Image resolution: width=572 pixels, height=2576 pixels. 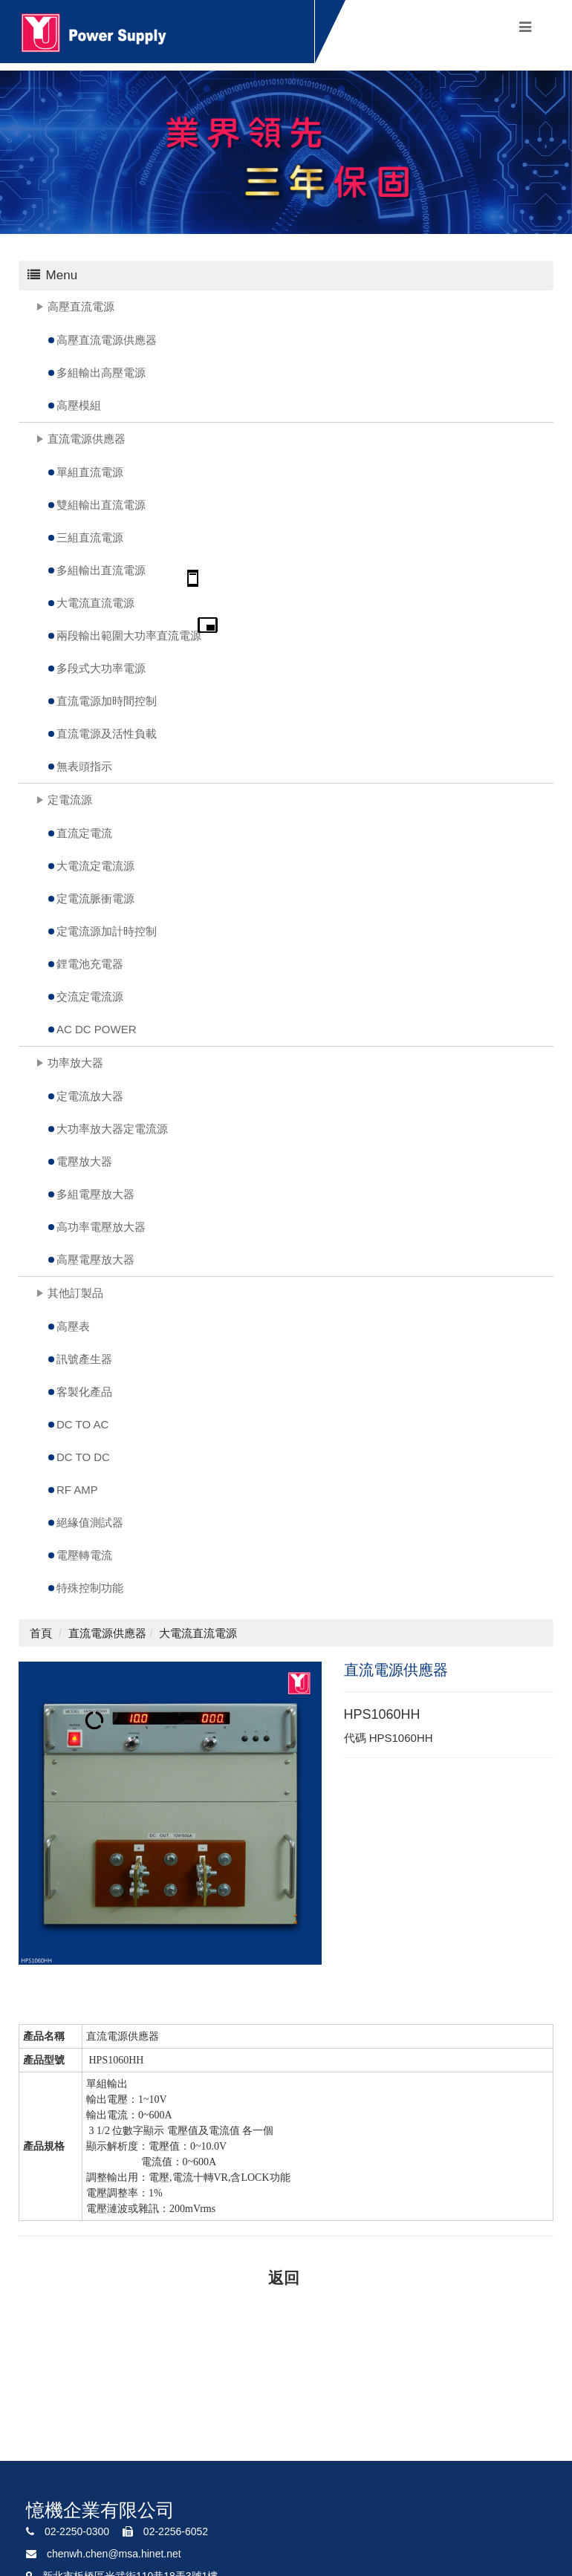 I want to click on manage mobile advertisement settings, so click(x=192, y=578).